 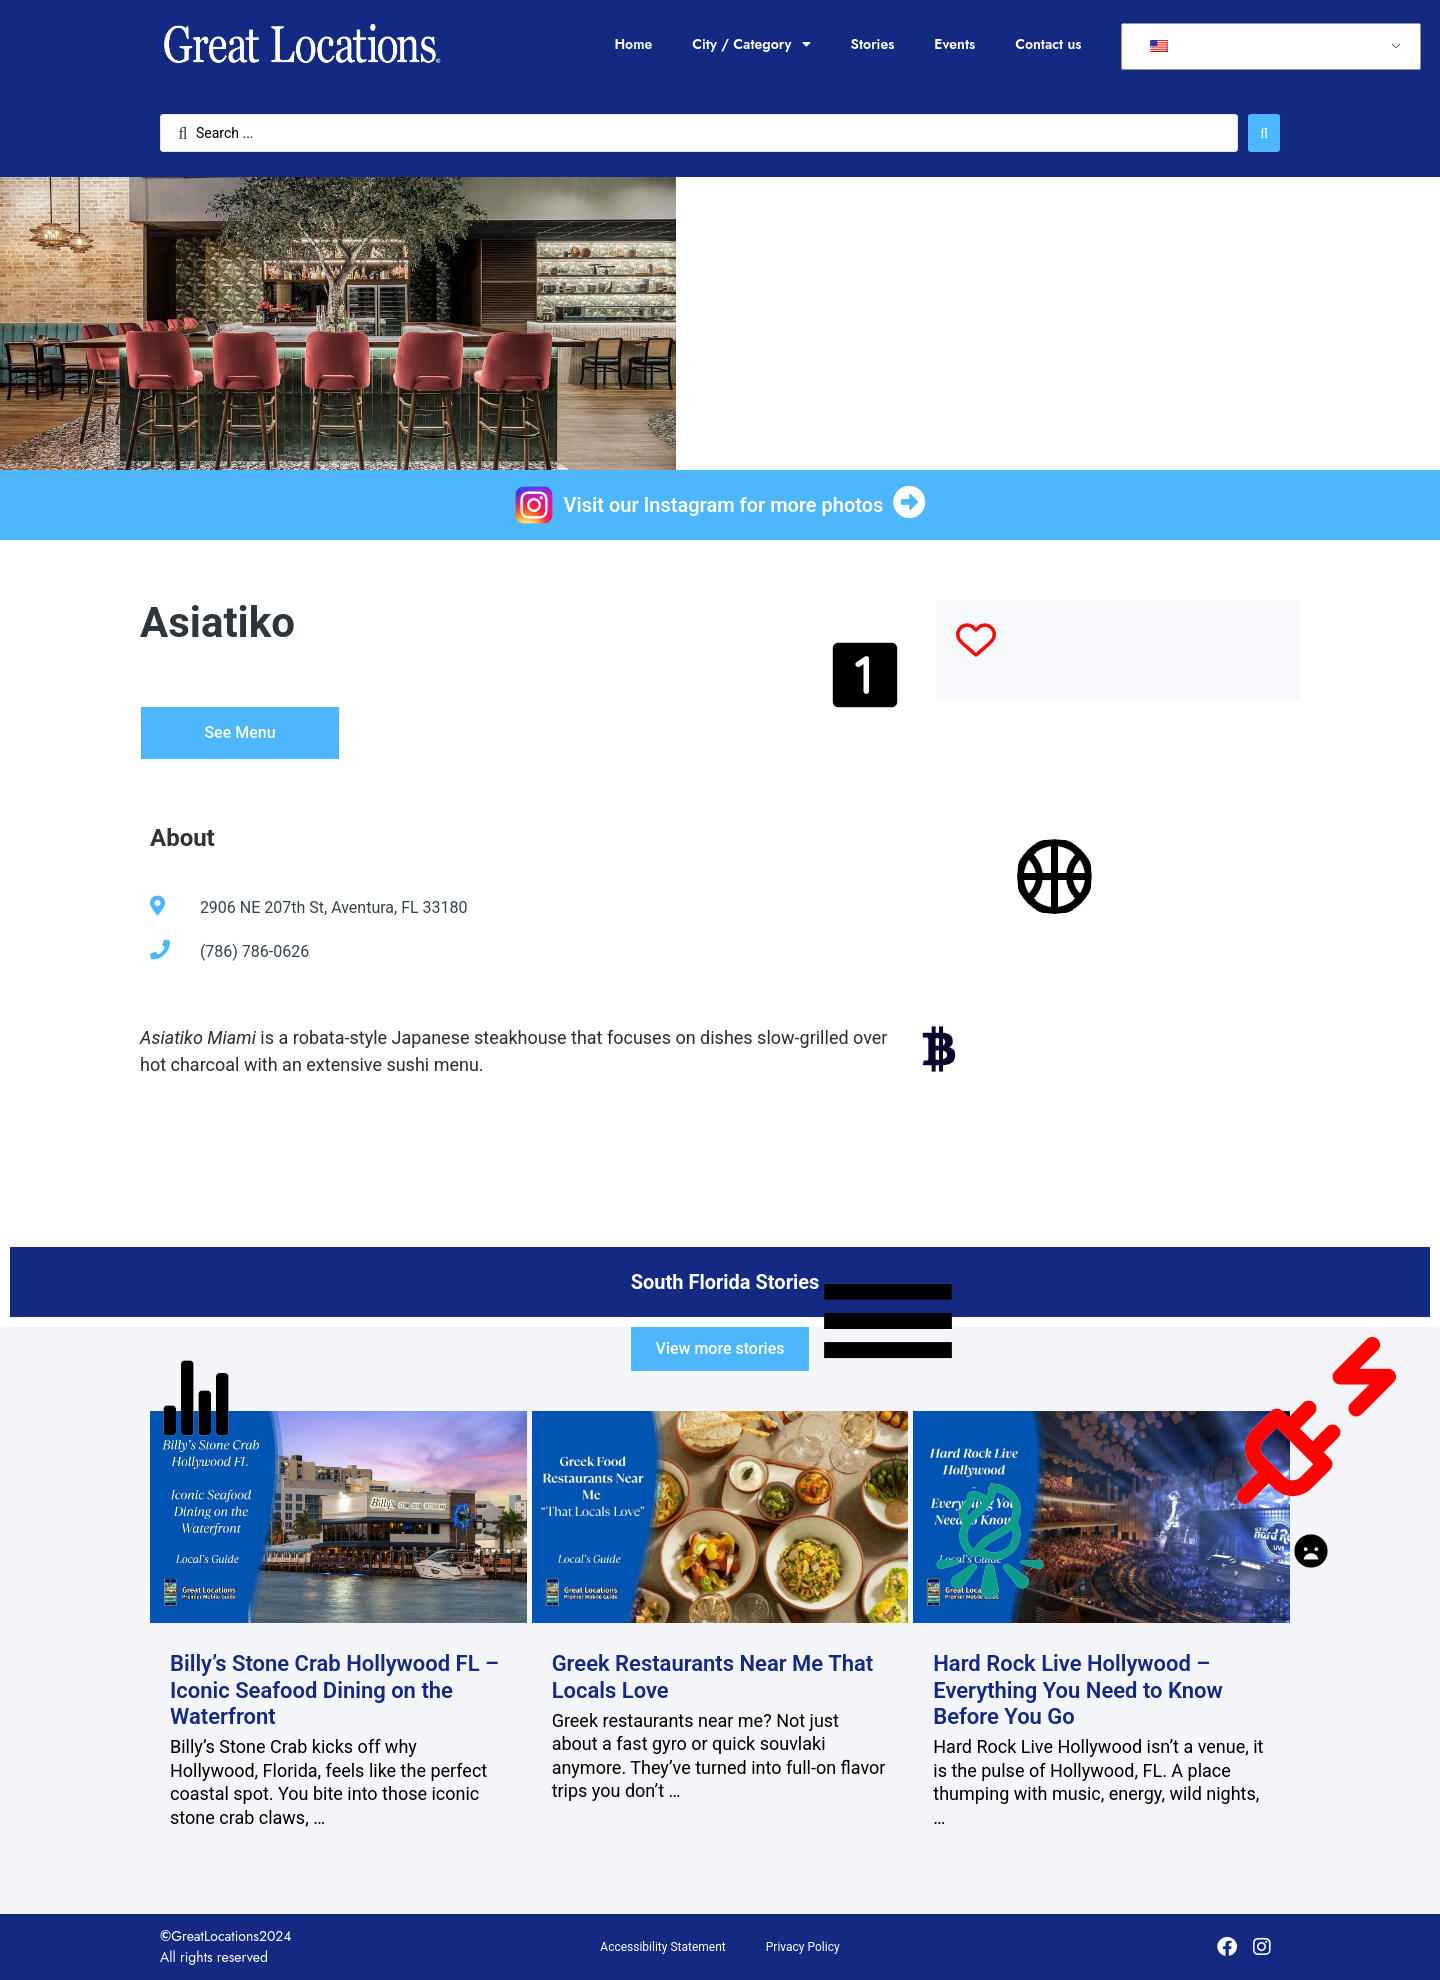 I want to click on view statistics and analytics, so click(x=196, y=1398).